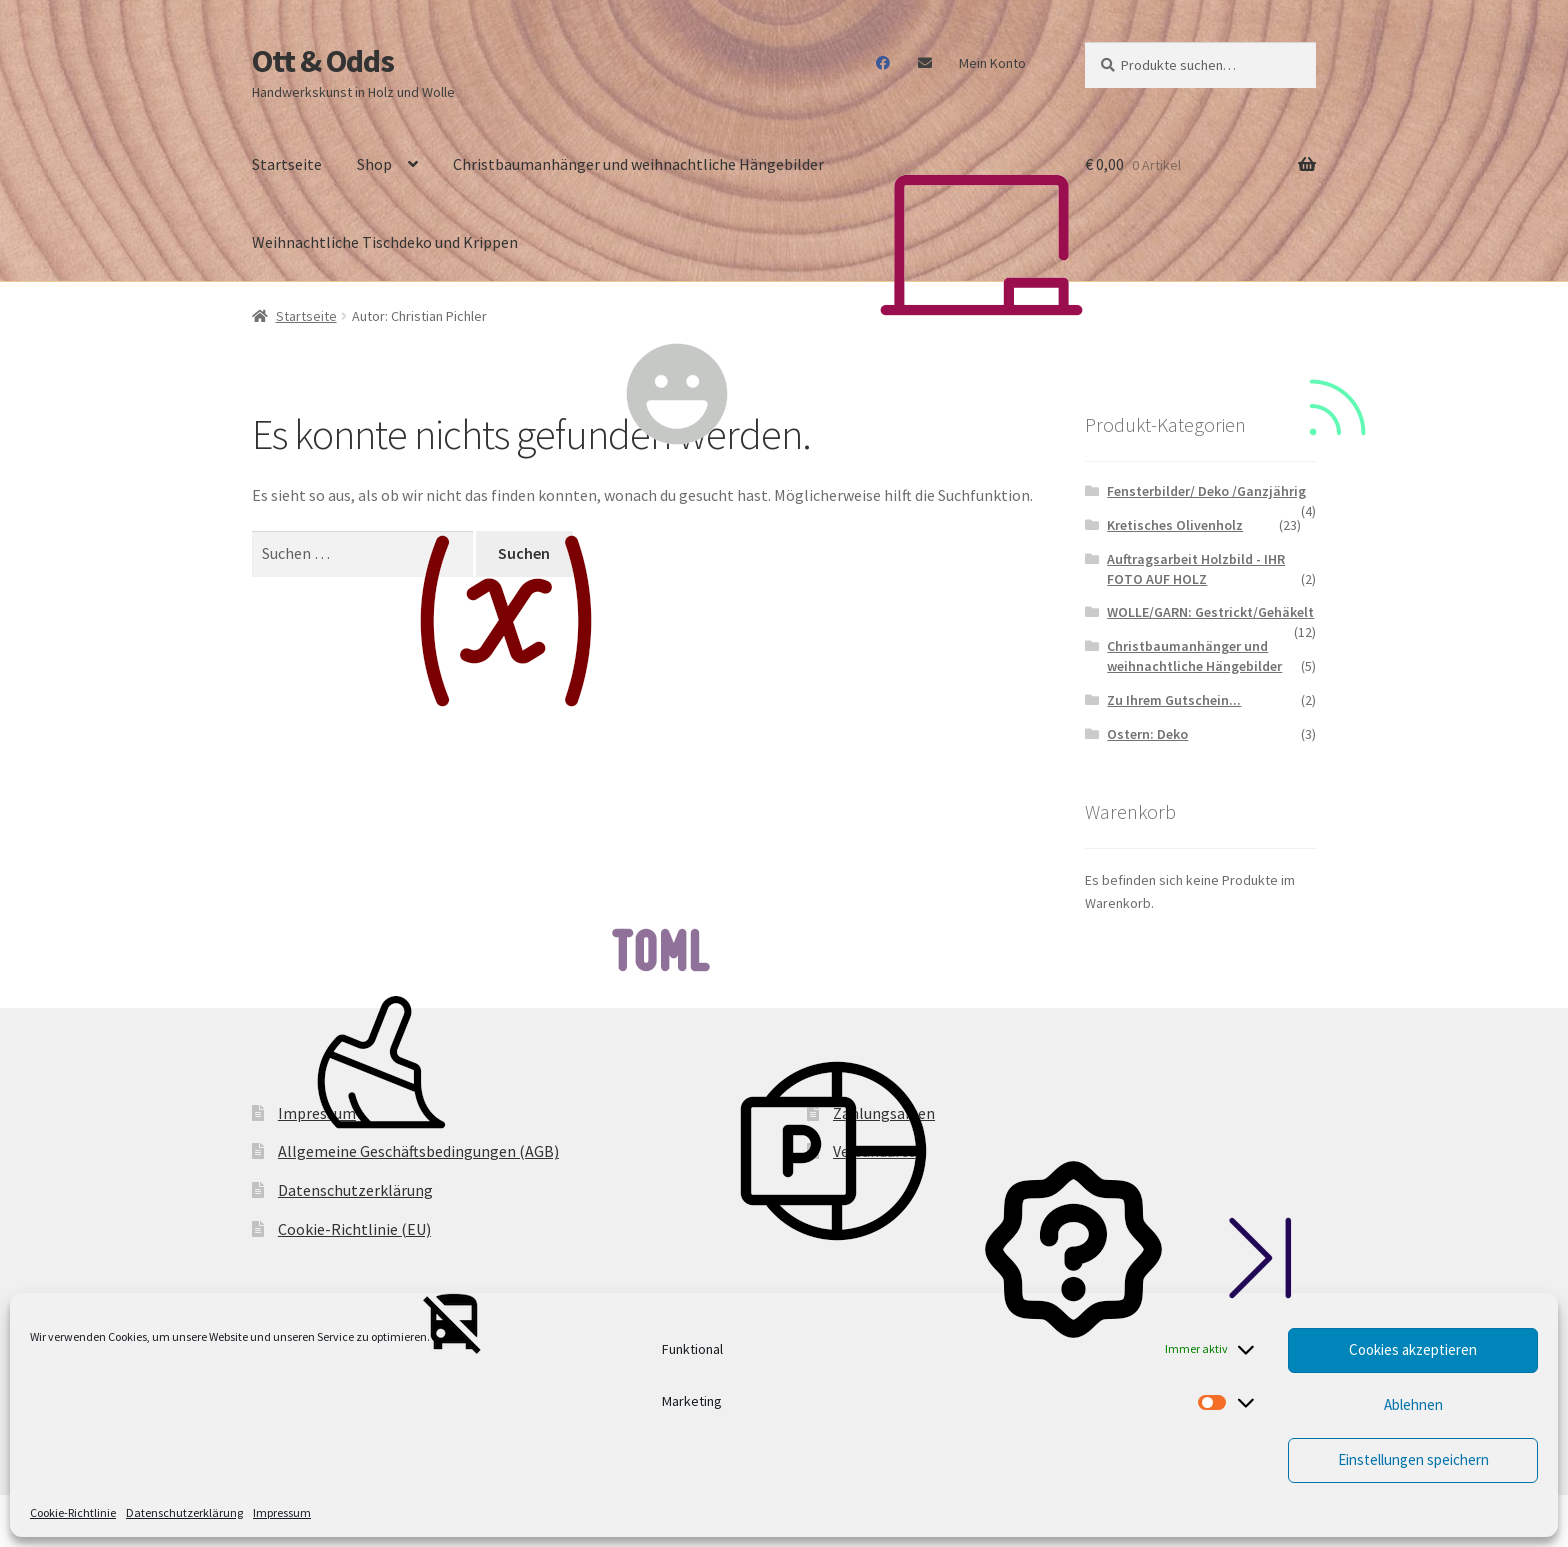 Image resolution: width=1568 pixels, height=1547 pixels. What do you see at coordinates (1333, 411) in the screenshot?
I see `subscribe to RSS feed` at bounding box center [1333, 411].